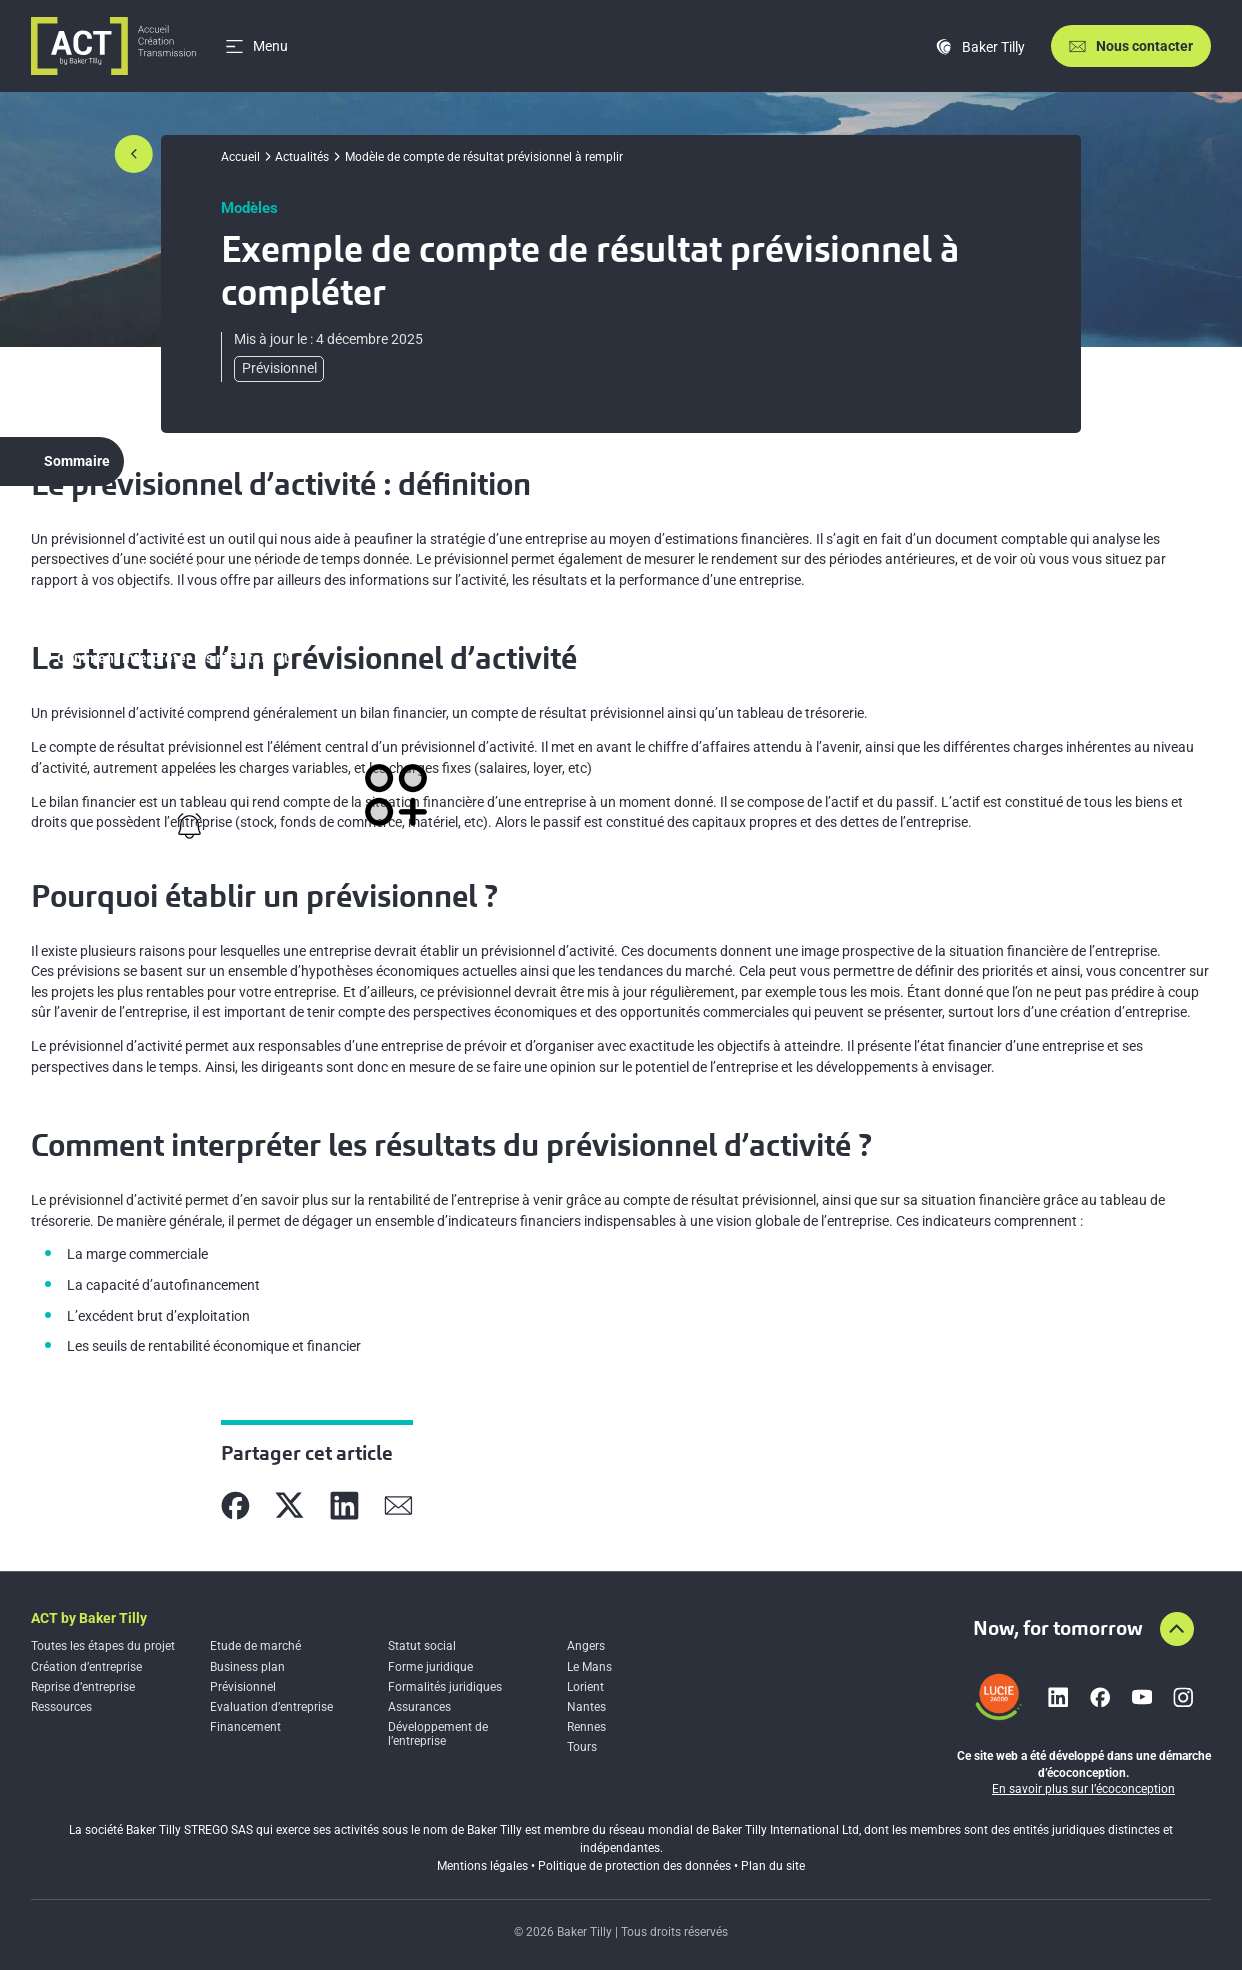 This screenshot has height=1970, width=1242. What do you see at coordinates (396, 795) in the screenshot?
I see `add a new item to a collection` at bounding box center [396, 795].